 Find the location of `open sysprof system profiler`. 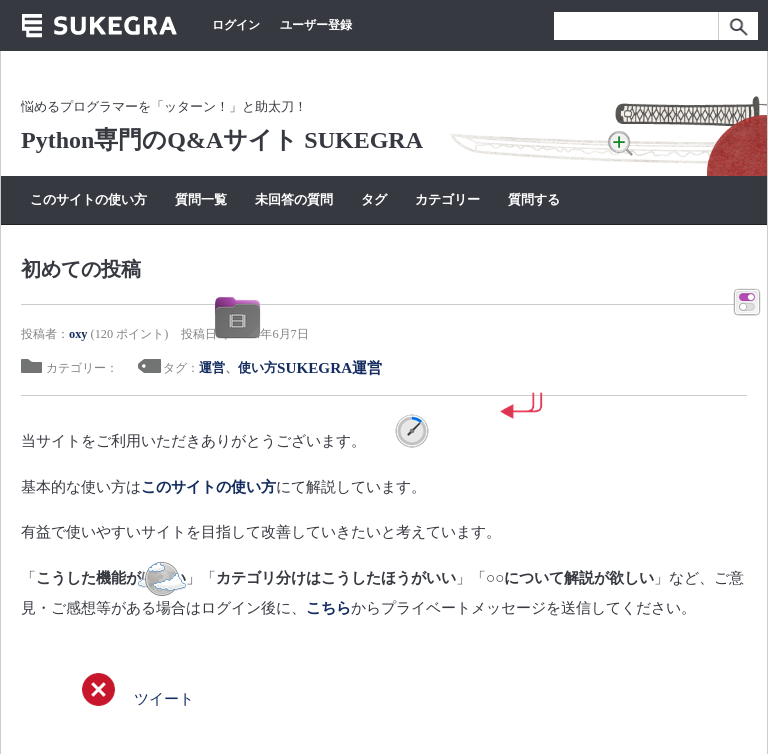

open sysprof system profiler is located at coordinates (412, 431).